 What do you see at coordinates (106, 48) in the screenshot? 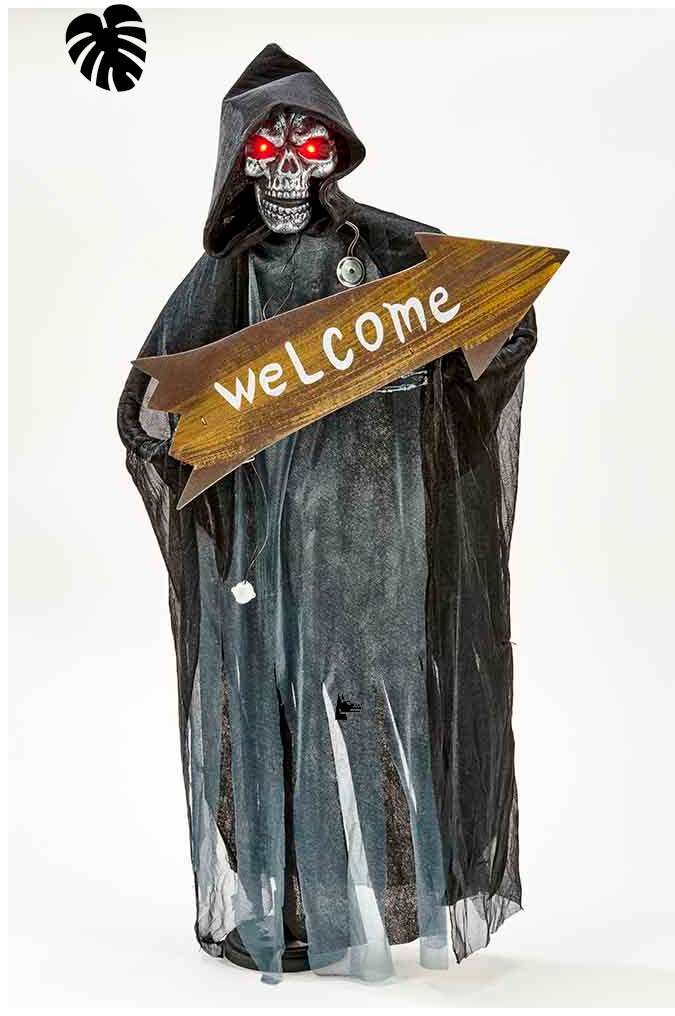
I see `decorative plant or nature-themed category icon` at bounding box center [106, 48].